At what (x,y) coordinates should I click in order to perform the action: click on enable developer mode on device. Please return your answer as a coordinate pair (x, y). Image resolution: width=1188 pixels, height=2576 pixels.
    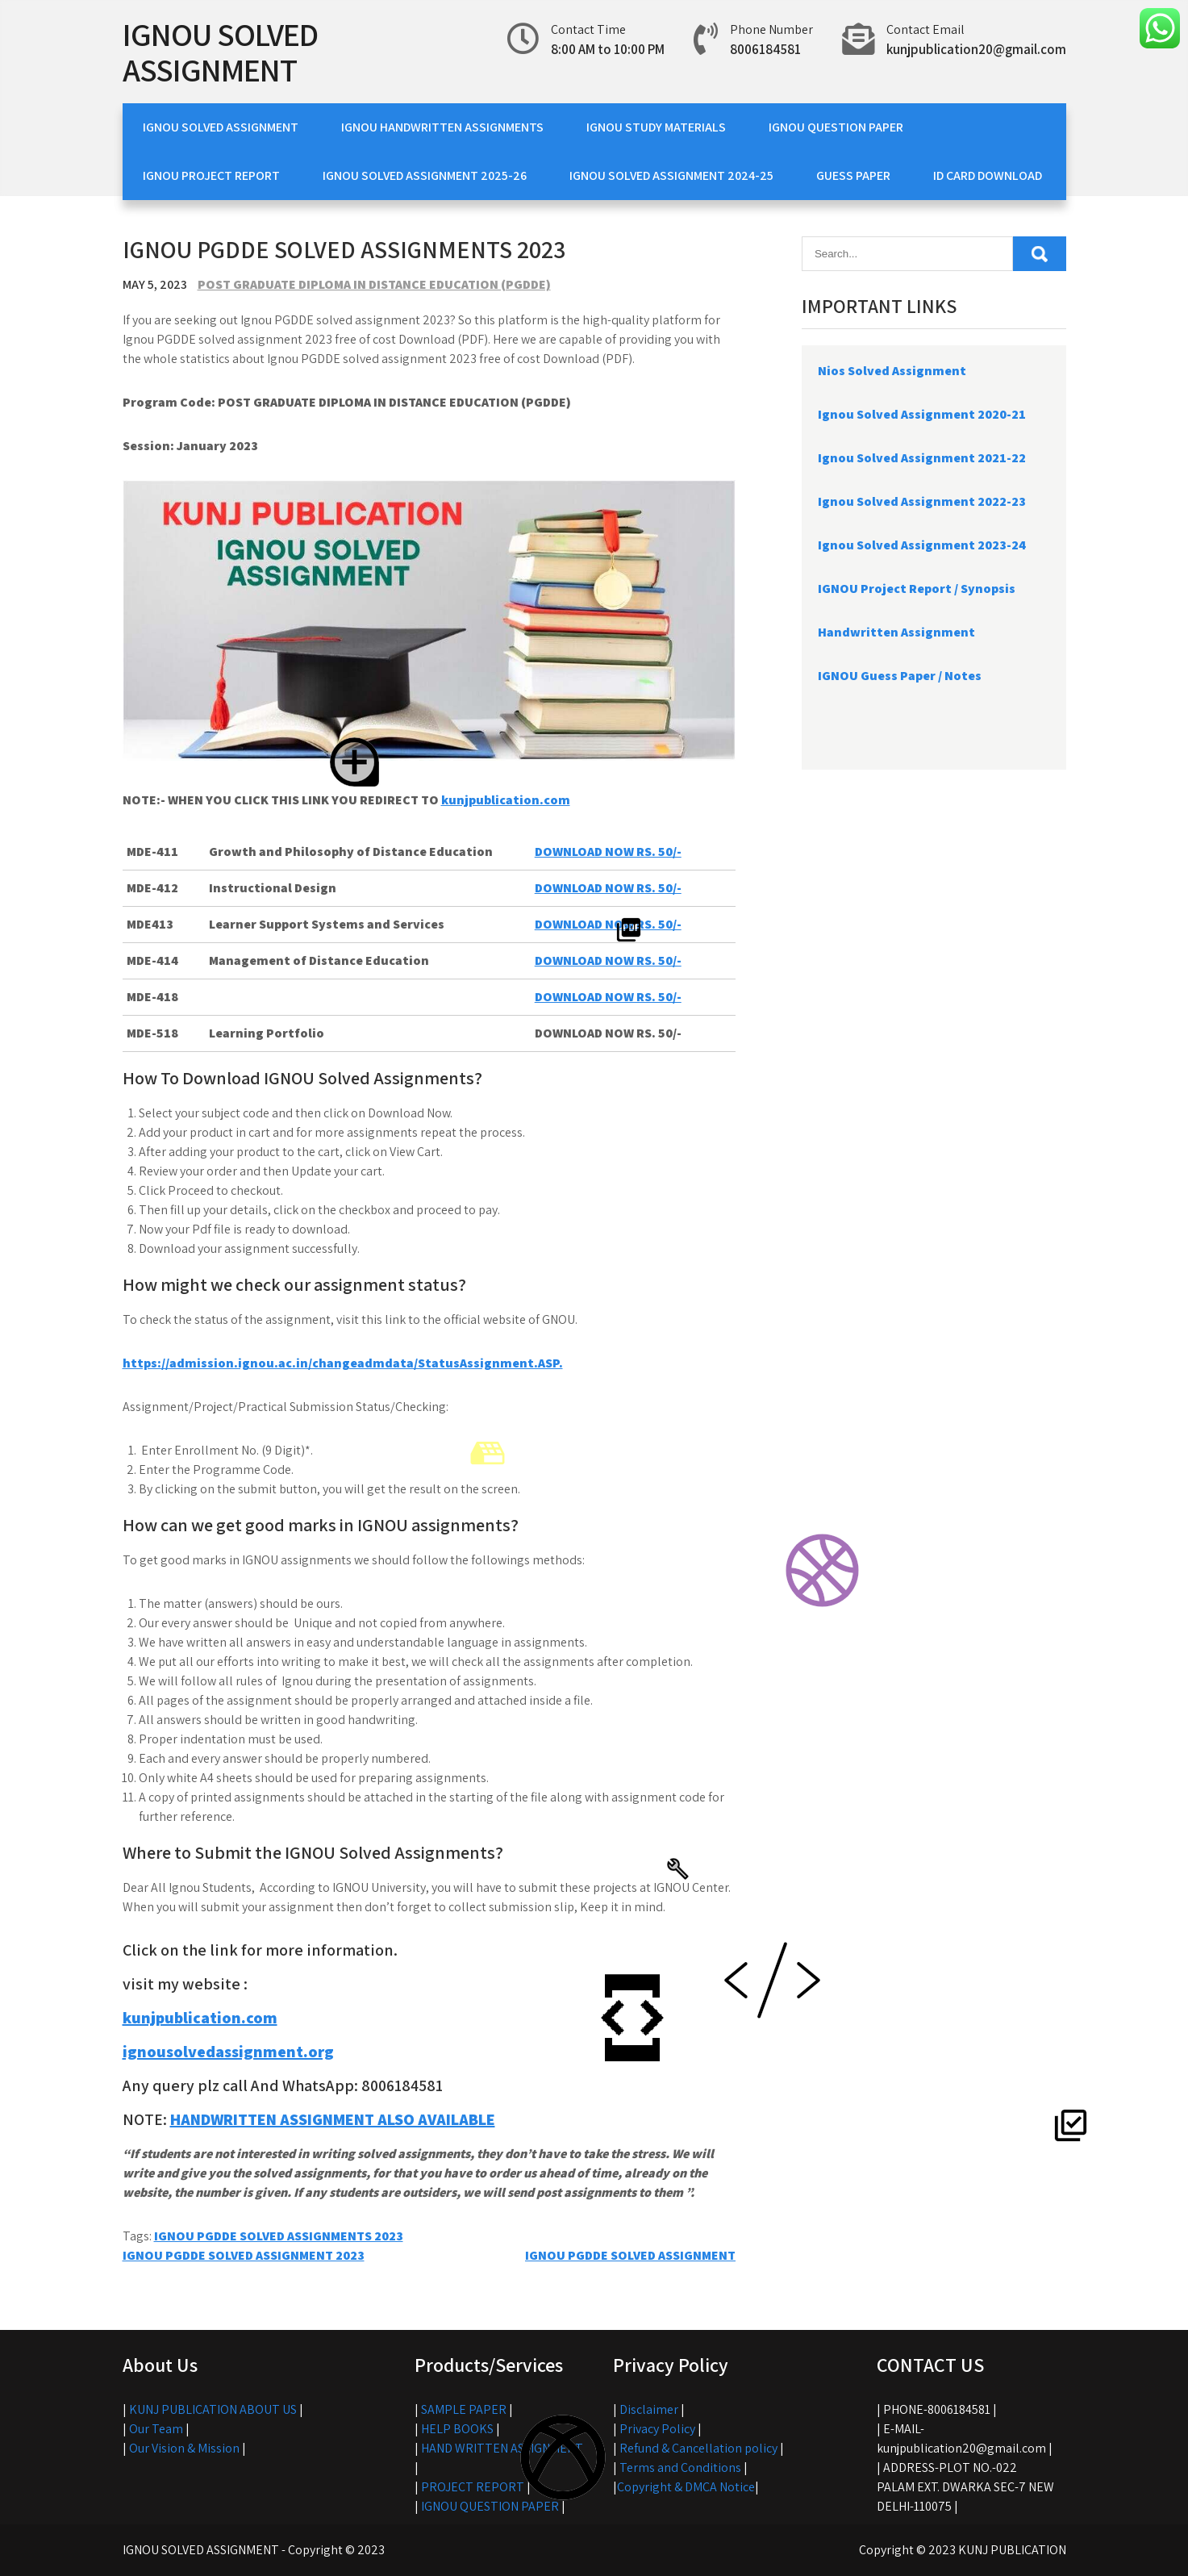
    Looking at the image, I should click on (632, 2018).